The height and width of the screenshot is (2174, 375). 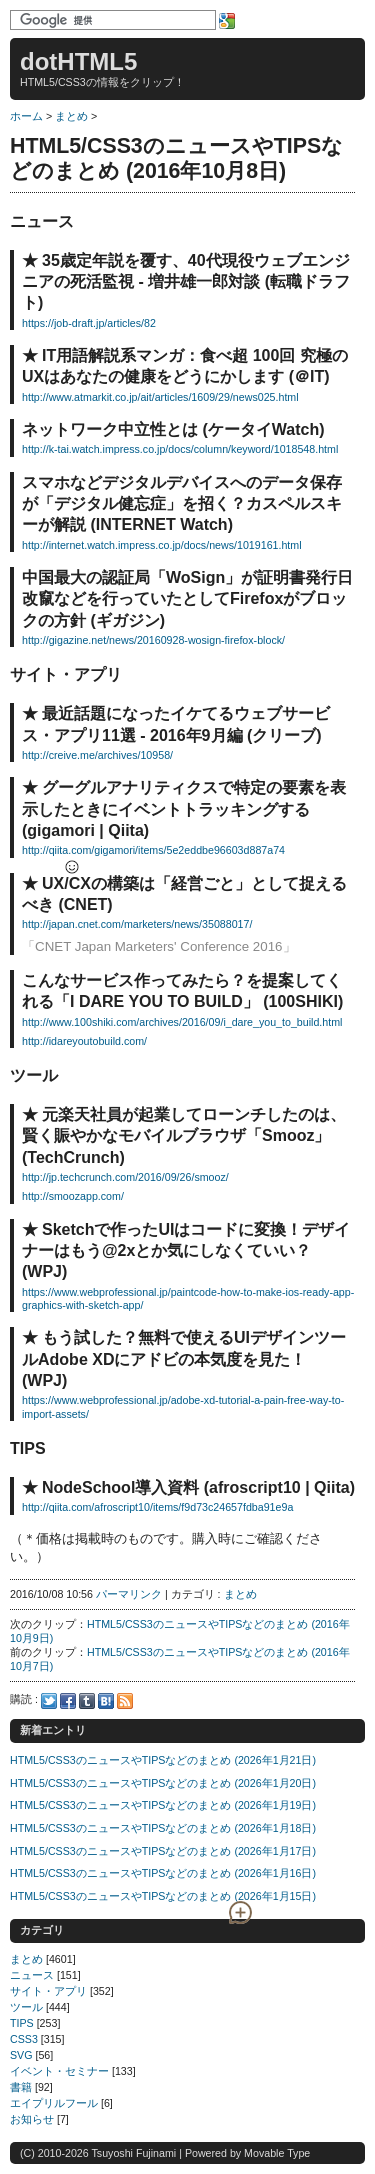 What do you see at coordinates (72, 867) in the screenshot?
I see `add an emoji or reaction` at bounding box center [72, 867].